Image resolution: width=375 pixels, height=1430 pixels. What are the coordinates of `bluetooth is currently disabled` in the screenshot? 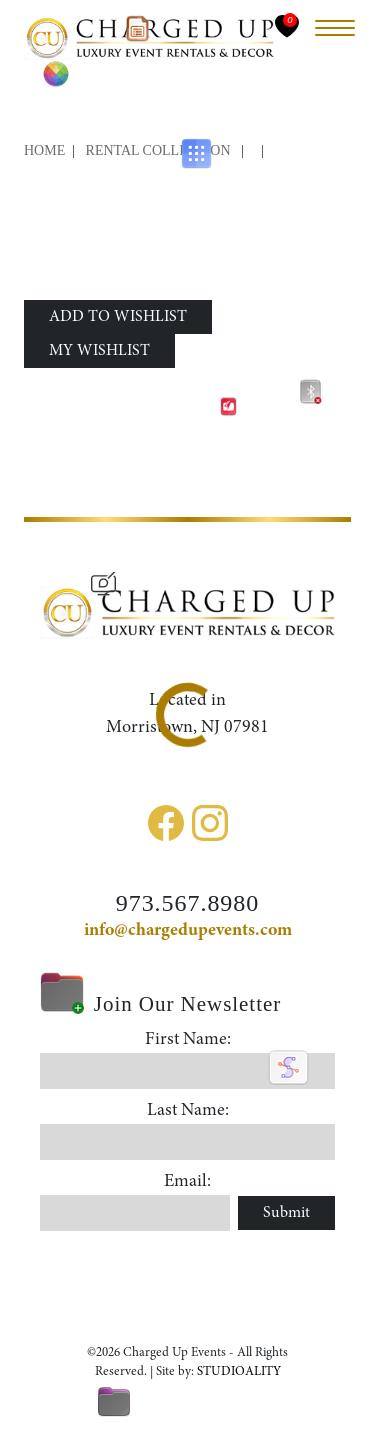 It's located at (310, 391).